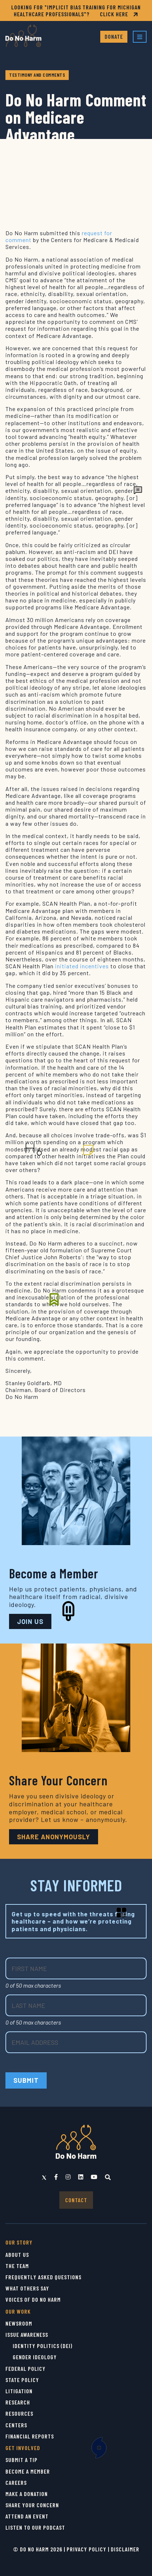  What do you see at coordinates (121, 1912) in the screenshot?
I see `scan or generate a qr code` at bounding box center [121, 1912].